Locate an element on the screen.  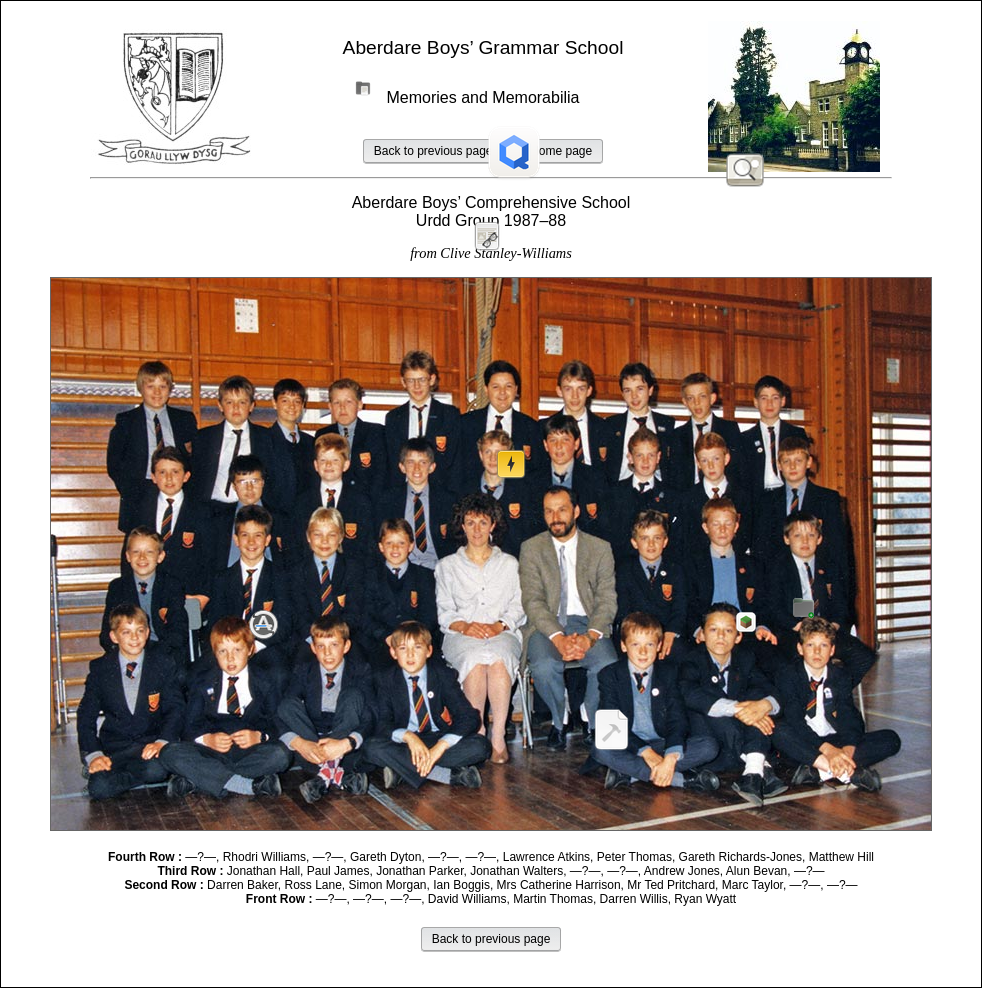
create a new folder is located at coordinates (803, 607).